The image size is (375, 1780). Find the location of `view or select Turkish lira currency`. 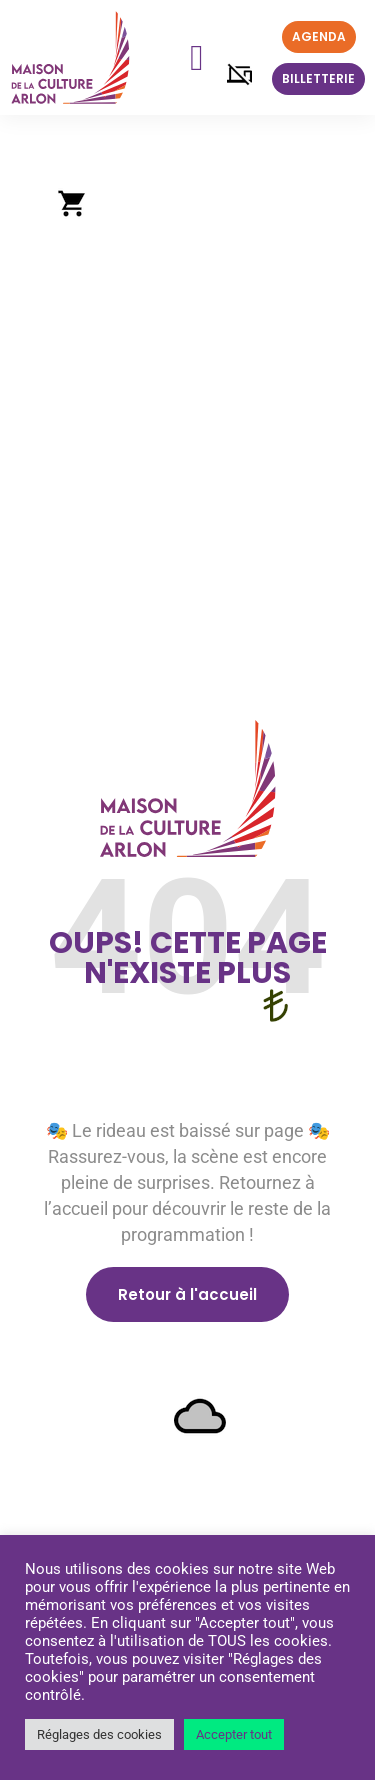

view or select Turkish lira currency is located at coordinates (276, 1005).